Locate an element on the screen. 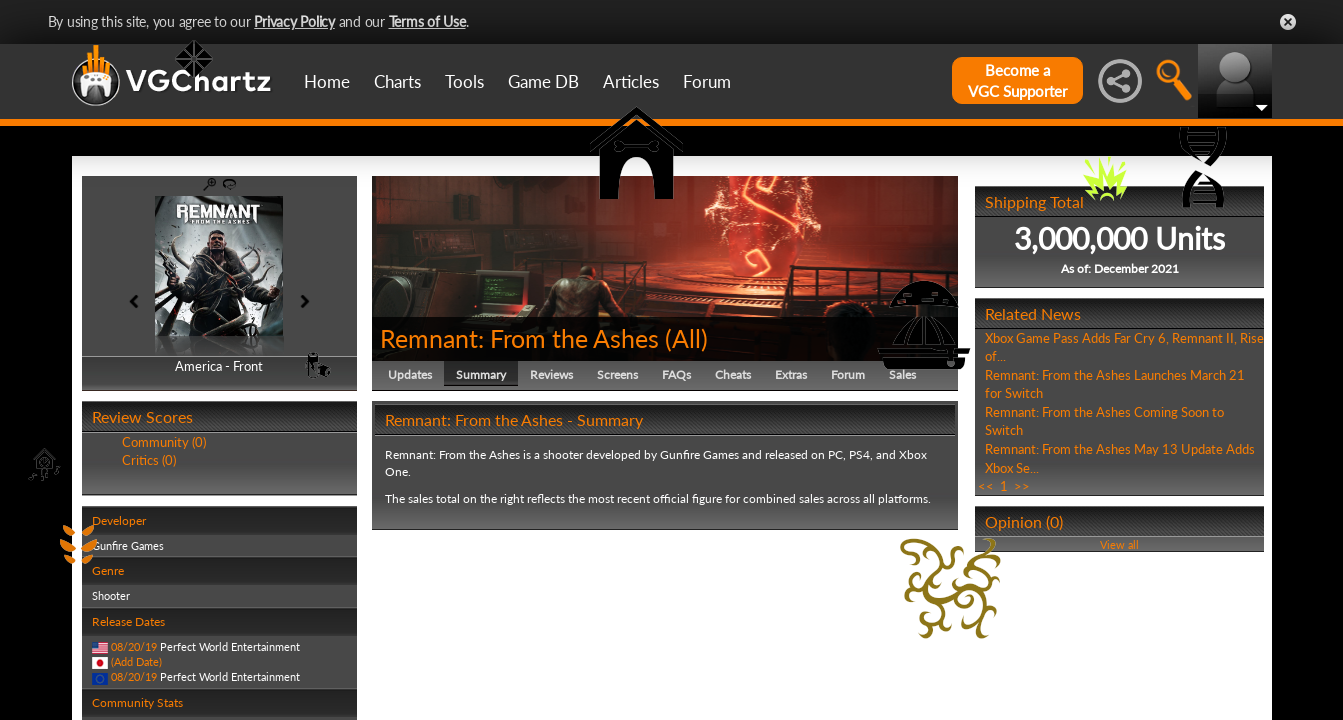  indicates a mine has been triggered or detonated is located at coordinates (1105, 179).